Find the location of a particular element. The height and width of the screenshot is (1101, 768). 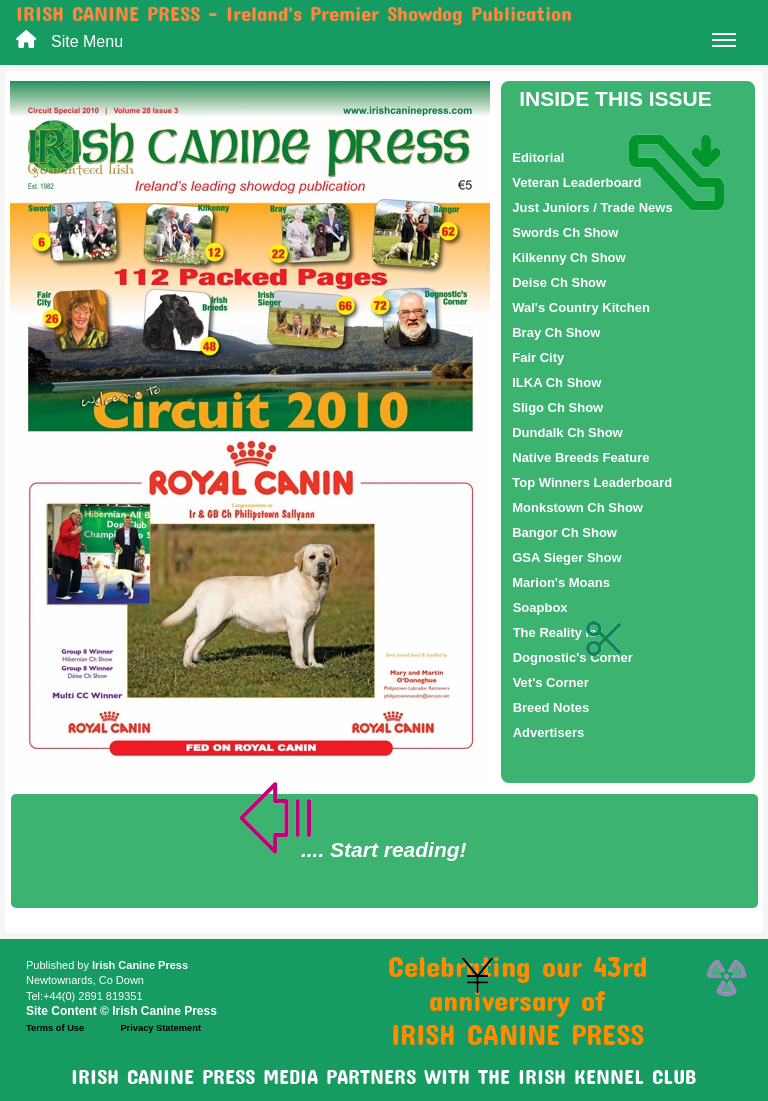

go back multiple steps is located at coordinates (278, 818).